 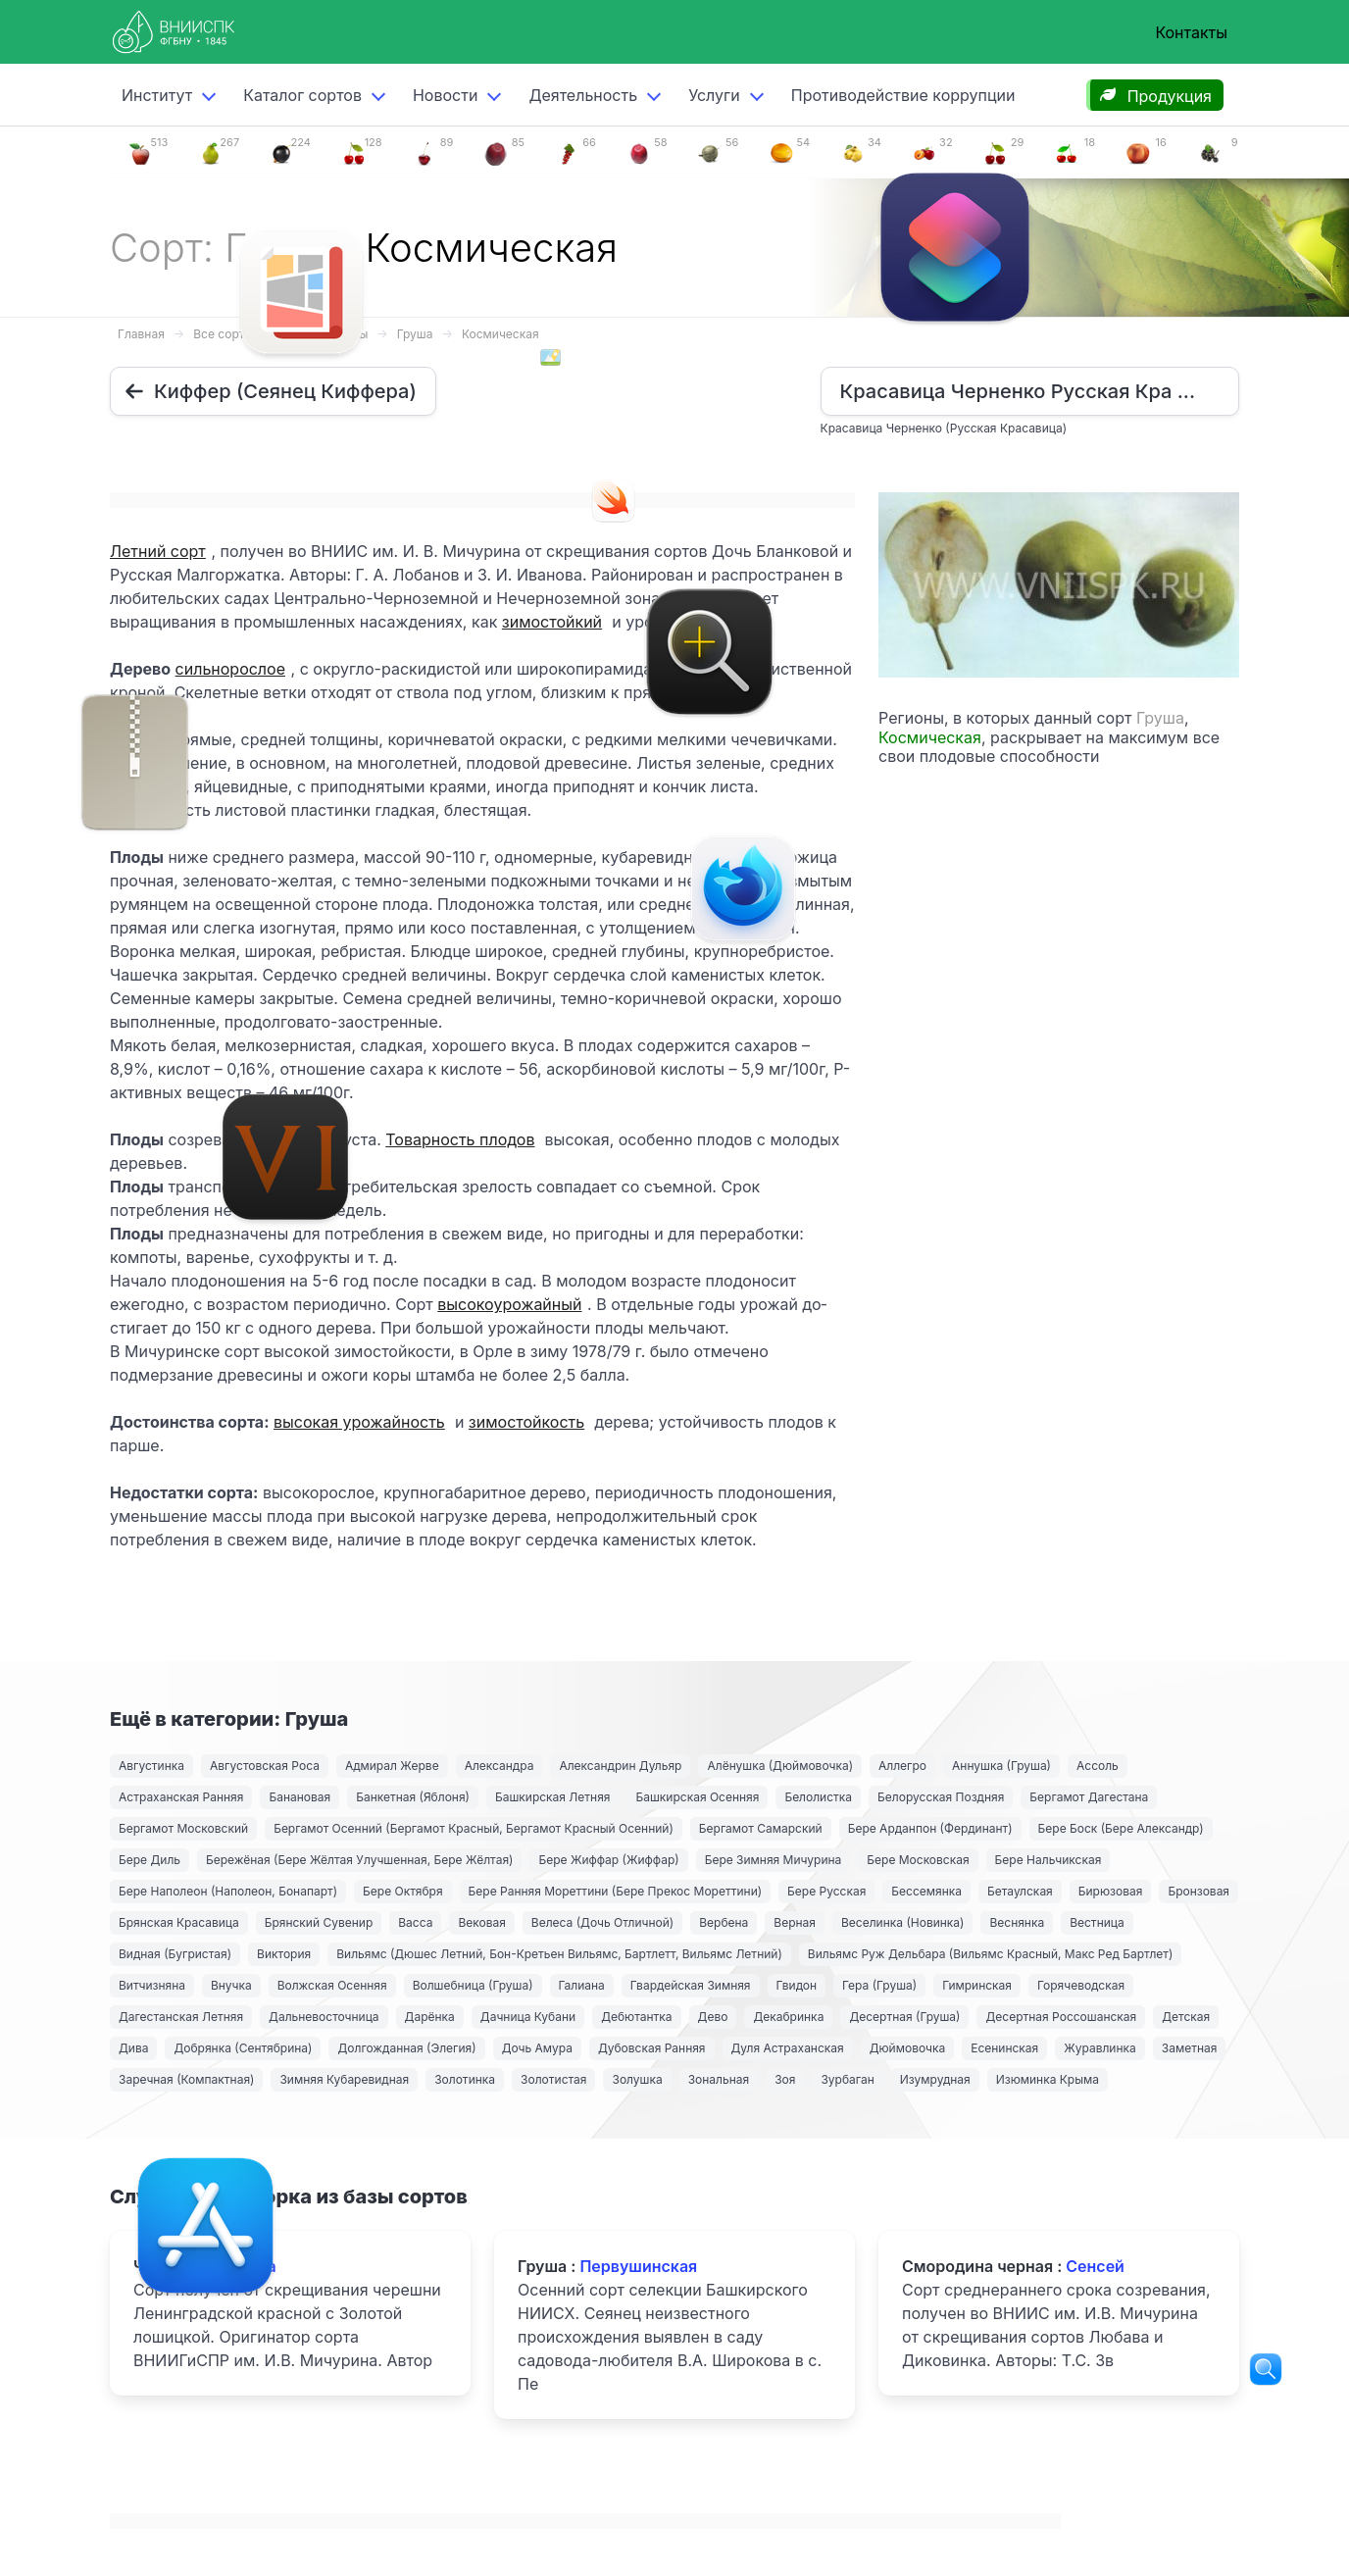 What do you see at coordinates (1266, 2369) in the screenshot?
I see `open Spotlight search` at bounding box center [1266, 2369].